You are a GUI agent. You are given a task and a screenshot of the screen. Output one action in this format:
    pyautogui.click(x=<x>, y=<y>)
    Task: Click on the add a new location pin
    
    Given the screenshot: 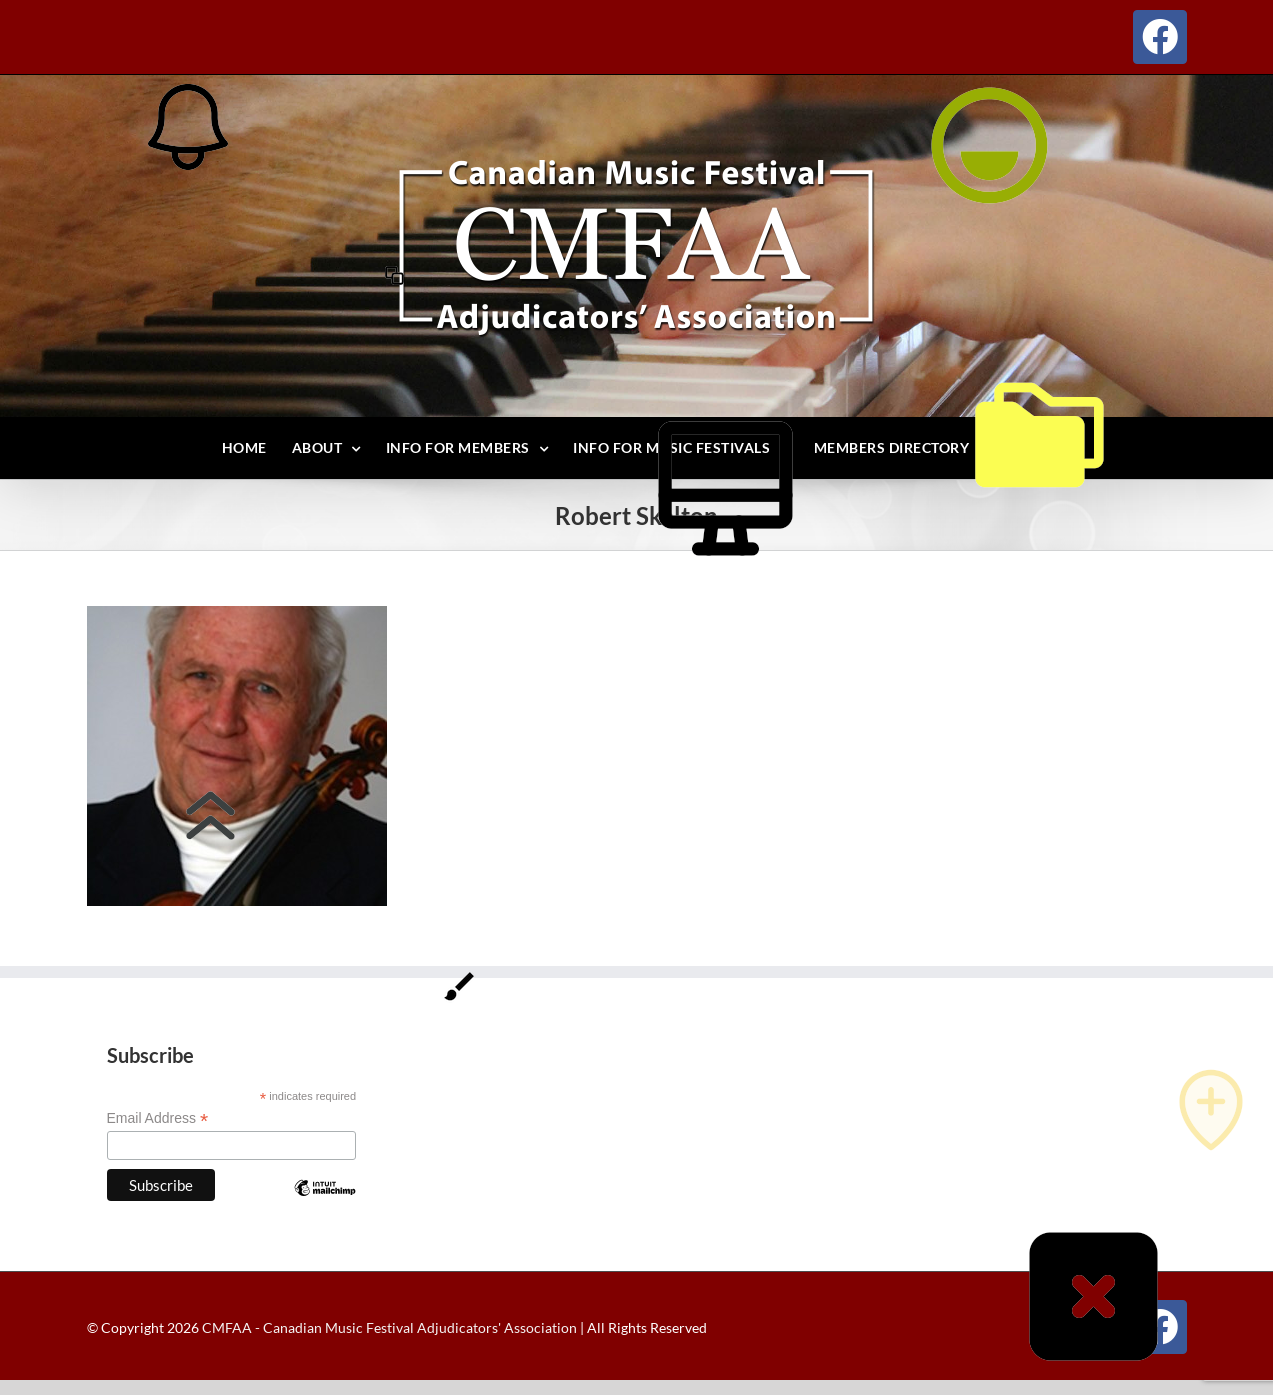 What is the action you would take?
    pyautogui.click(x=1211, y=1110)
    